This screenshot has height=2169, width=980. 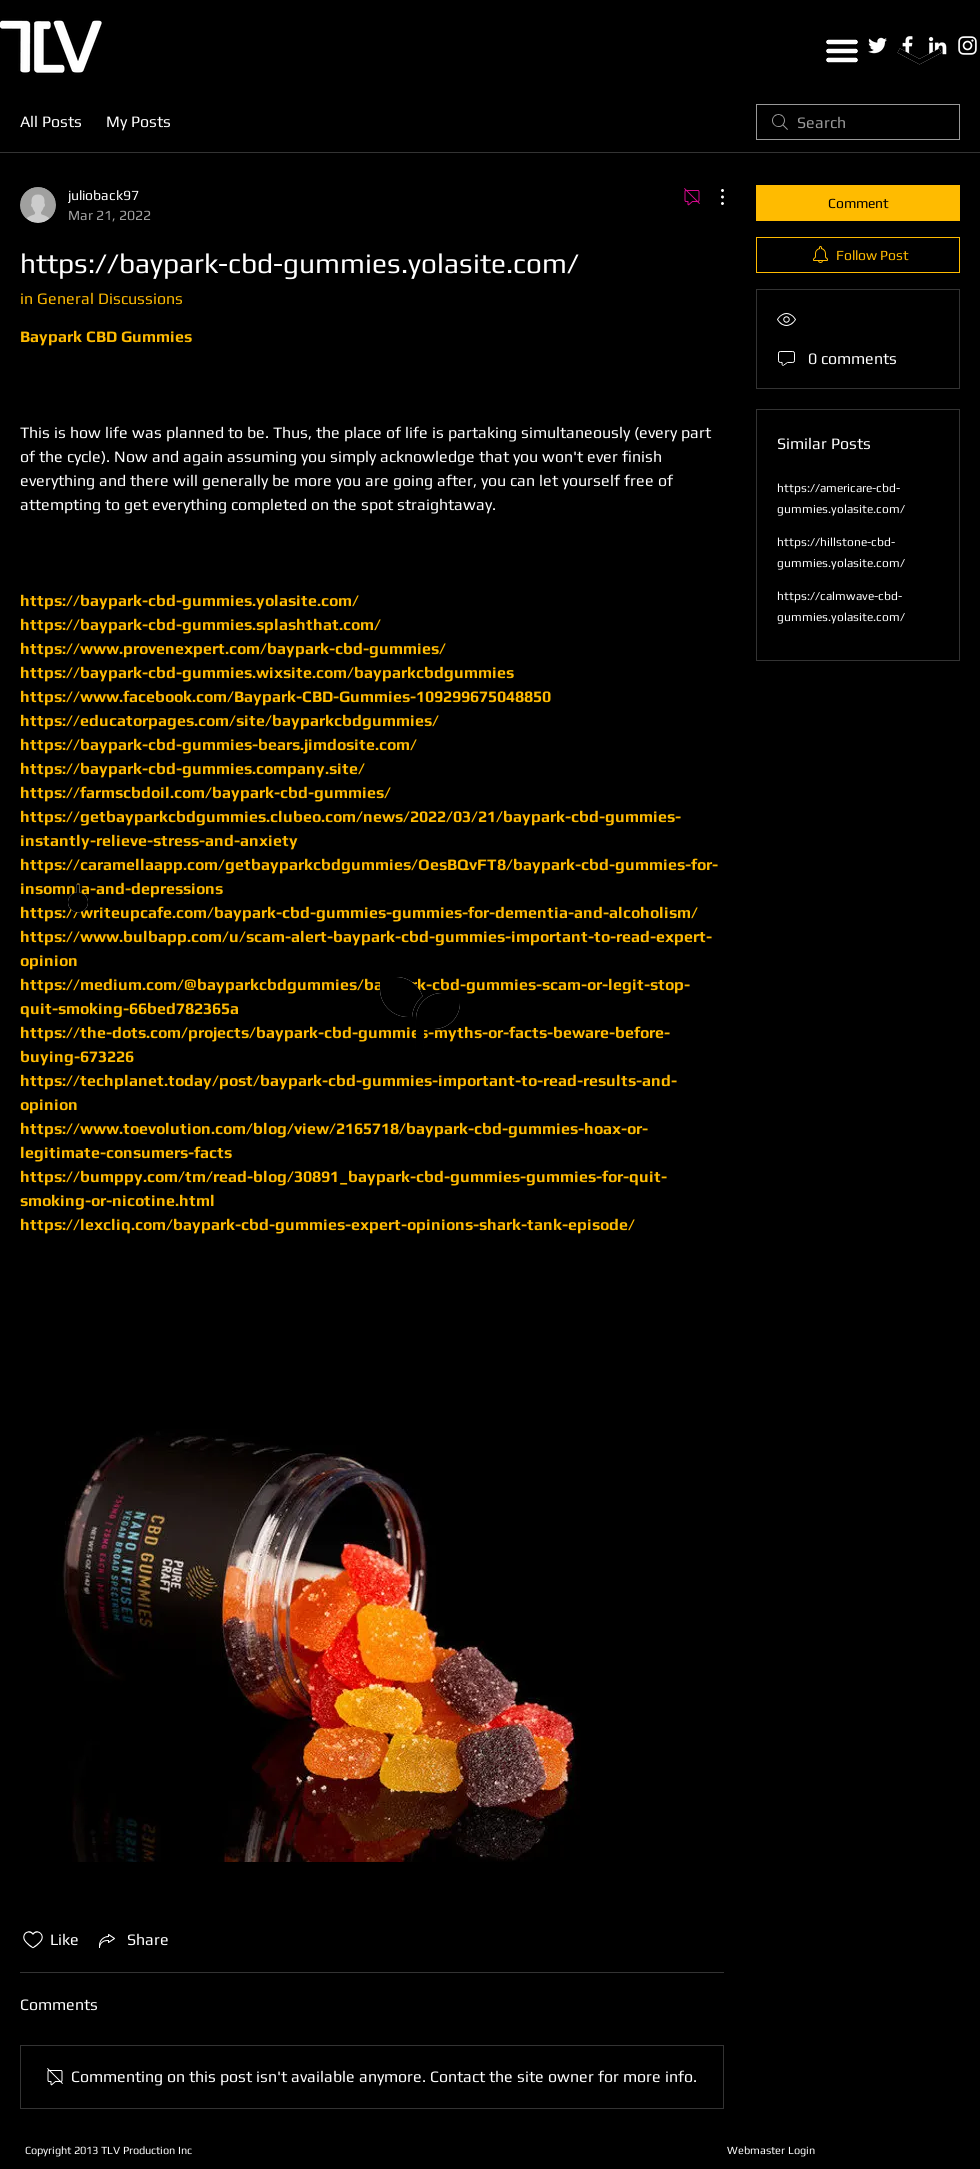 I want to click on expand to show more content, so click(x=919, y=55).